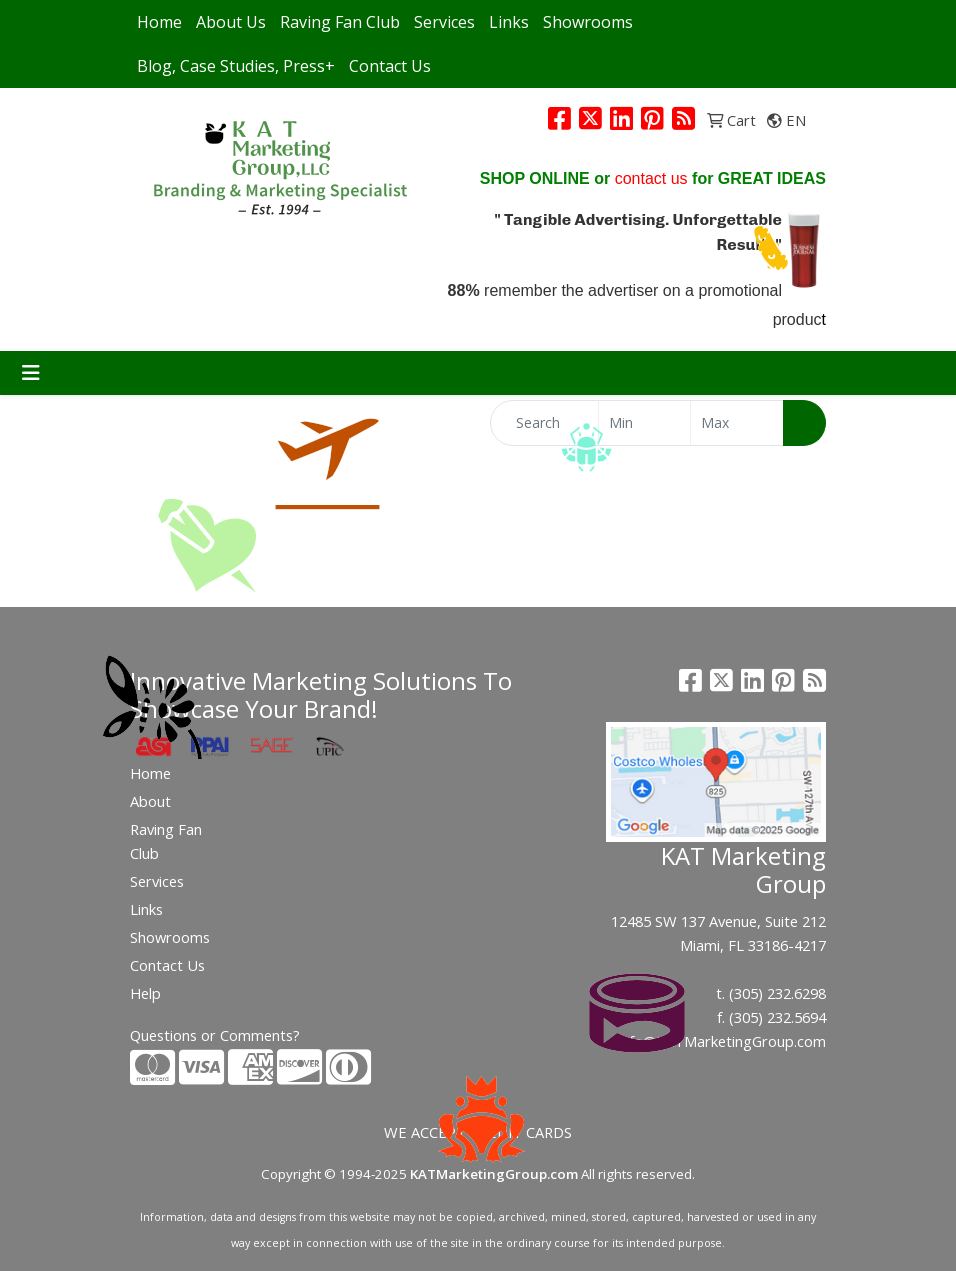 The image size is (956, 1271). What do you see at coordinates (481, 1119) in the screenshot?
I see `select the frog prince character` at bounding box center [481, 1119].